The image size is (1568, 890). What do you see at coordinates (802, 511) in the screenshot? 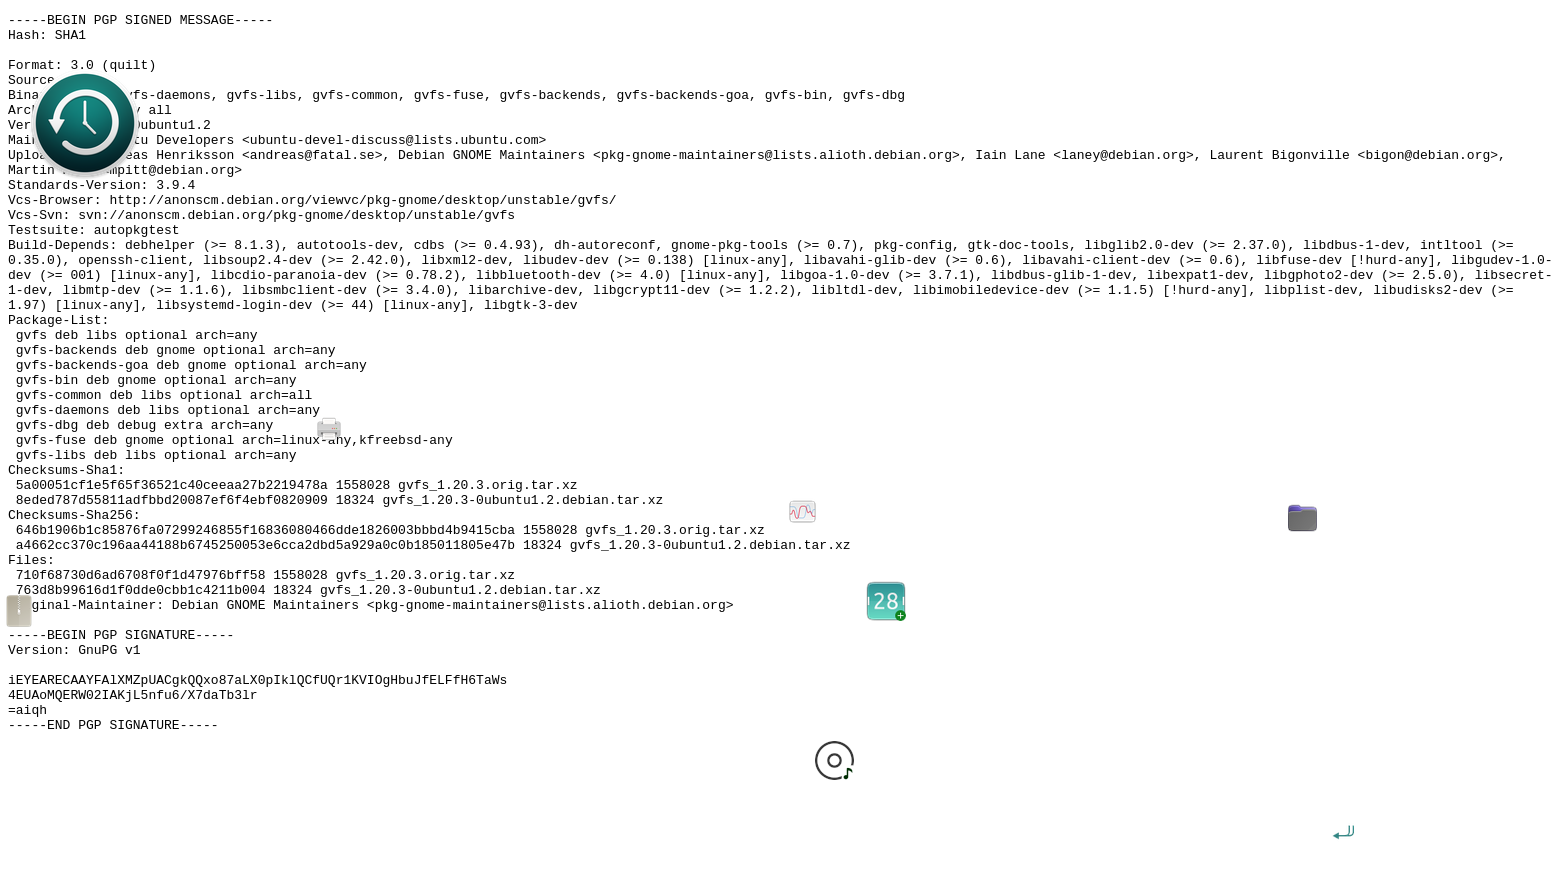
I see `open power statistics application` at bounding box center [802, 511].